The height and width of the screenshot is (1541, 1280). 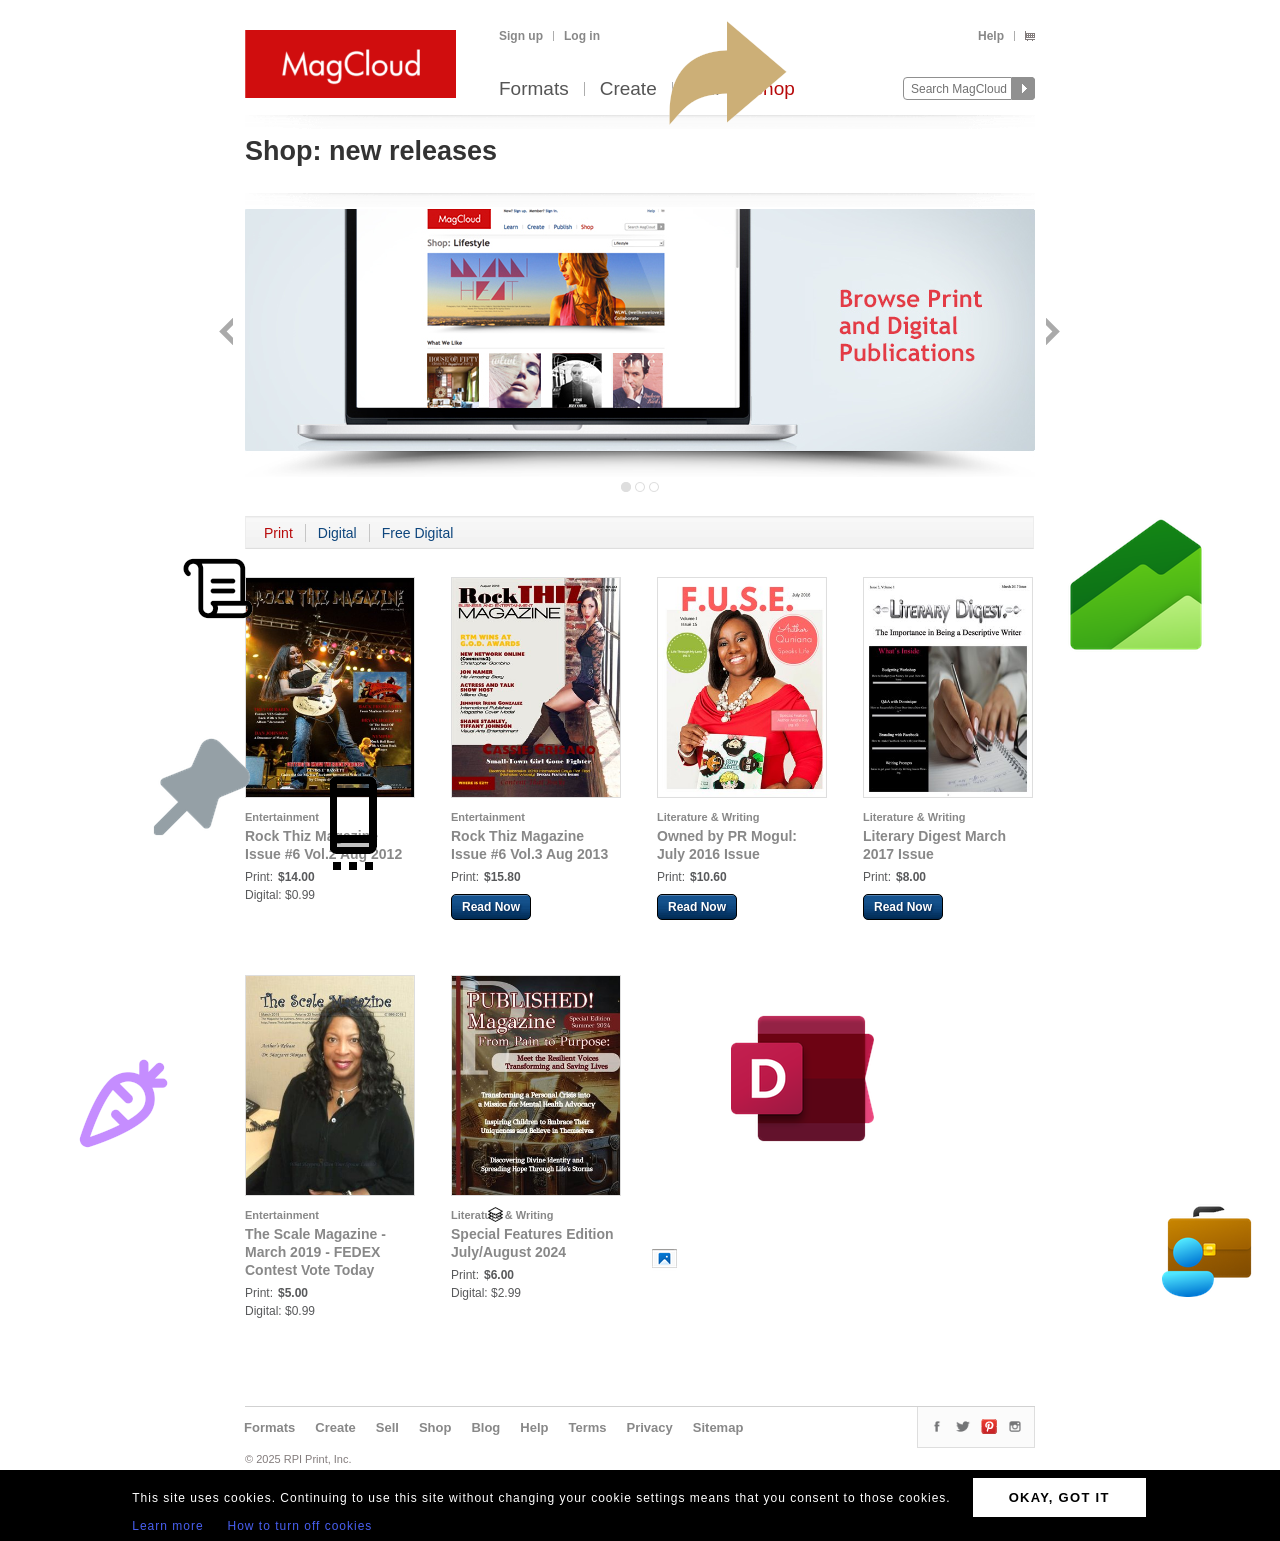 I want to click on browse vegetable or produce category, so click(x=122, y=1105).